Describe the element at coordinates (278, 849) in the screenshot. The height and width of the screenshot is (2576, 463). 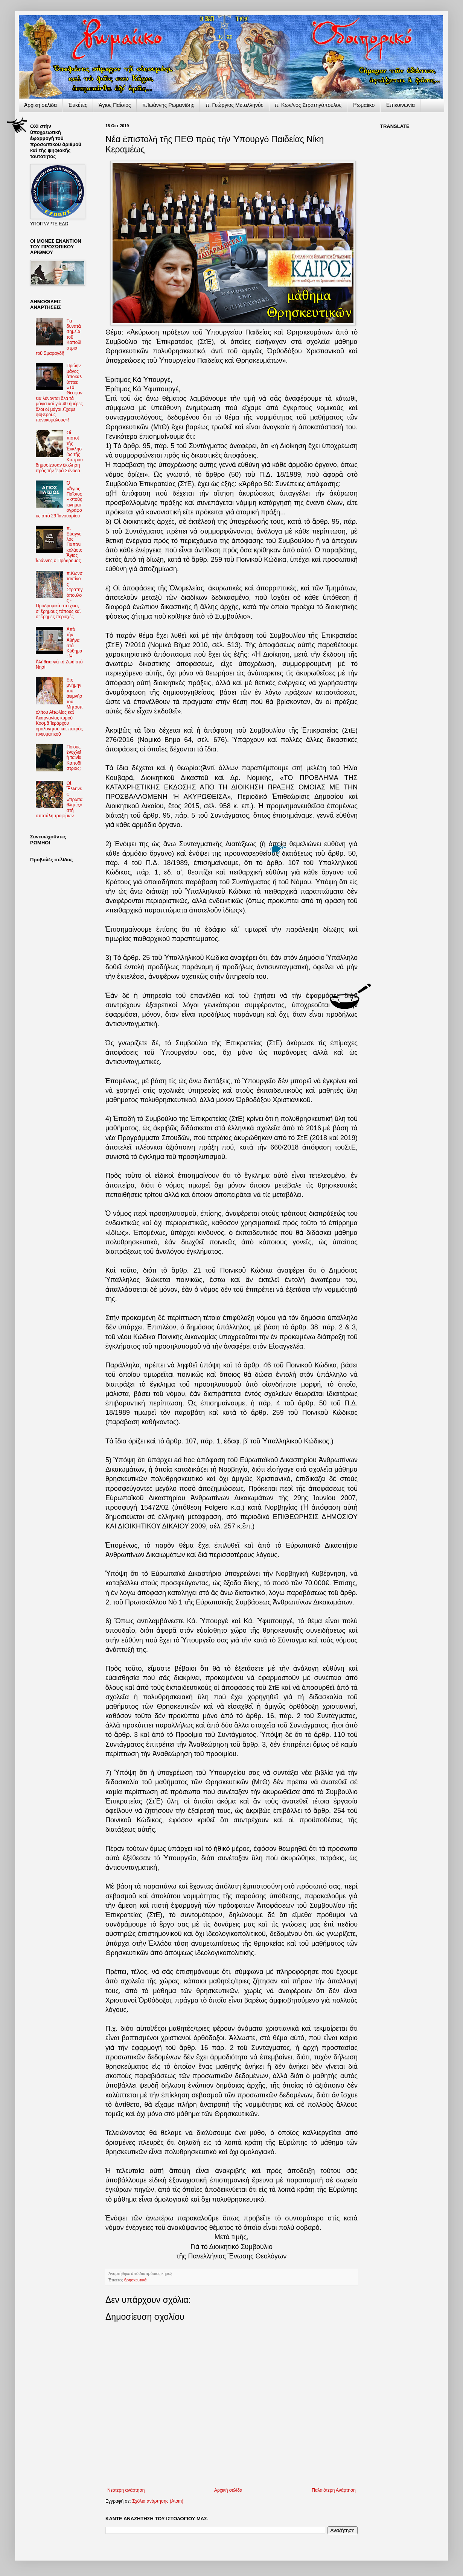
I see `access origami or paper craft tutorials` at that location.